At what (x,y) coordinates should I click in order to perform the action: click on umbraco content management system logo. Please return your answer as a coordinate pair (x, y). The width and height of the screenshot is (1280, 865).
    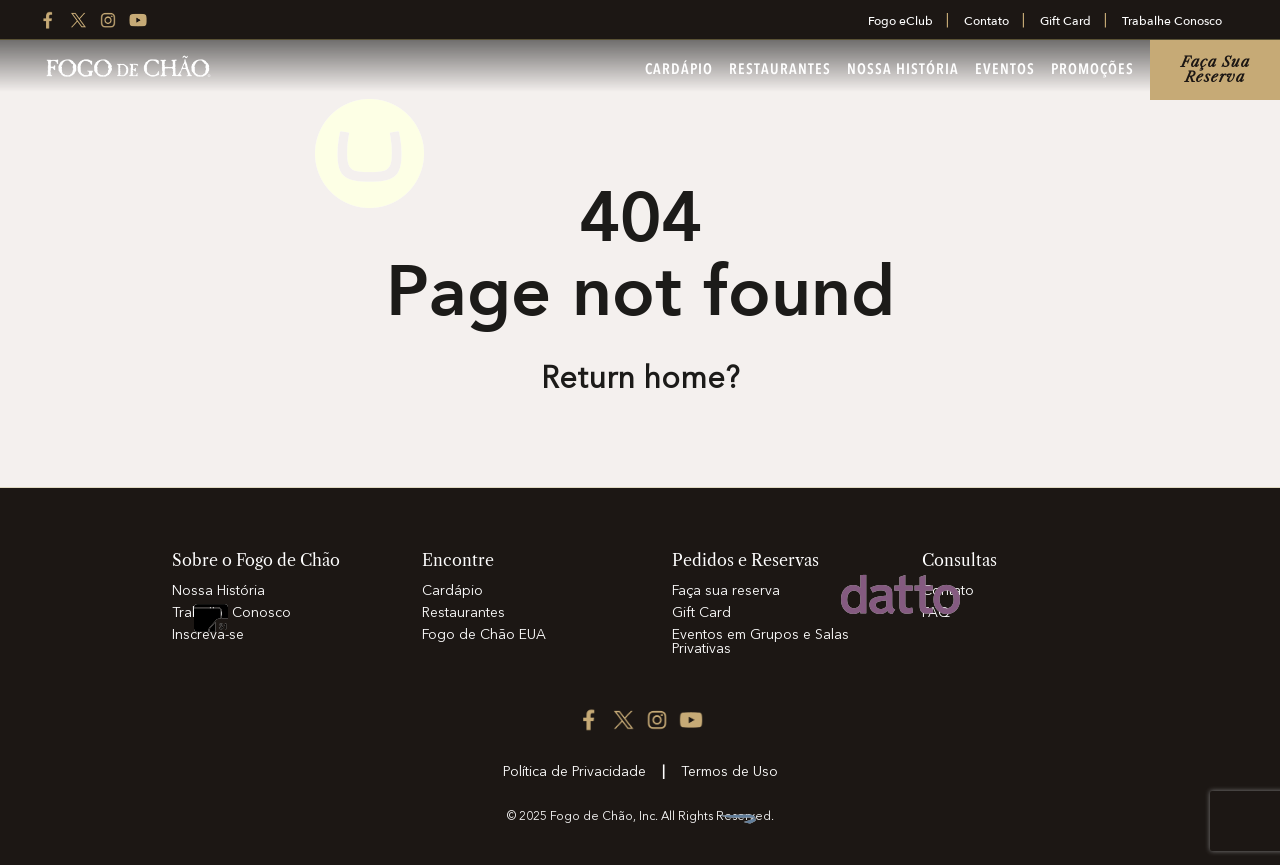
    Looking at the image, I should click on (369, 153).